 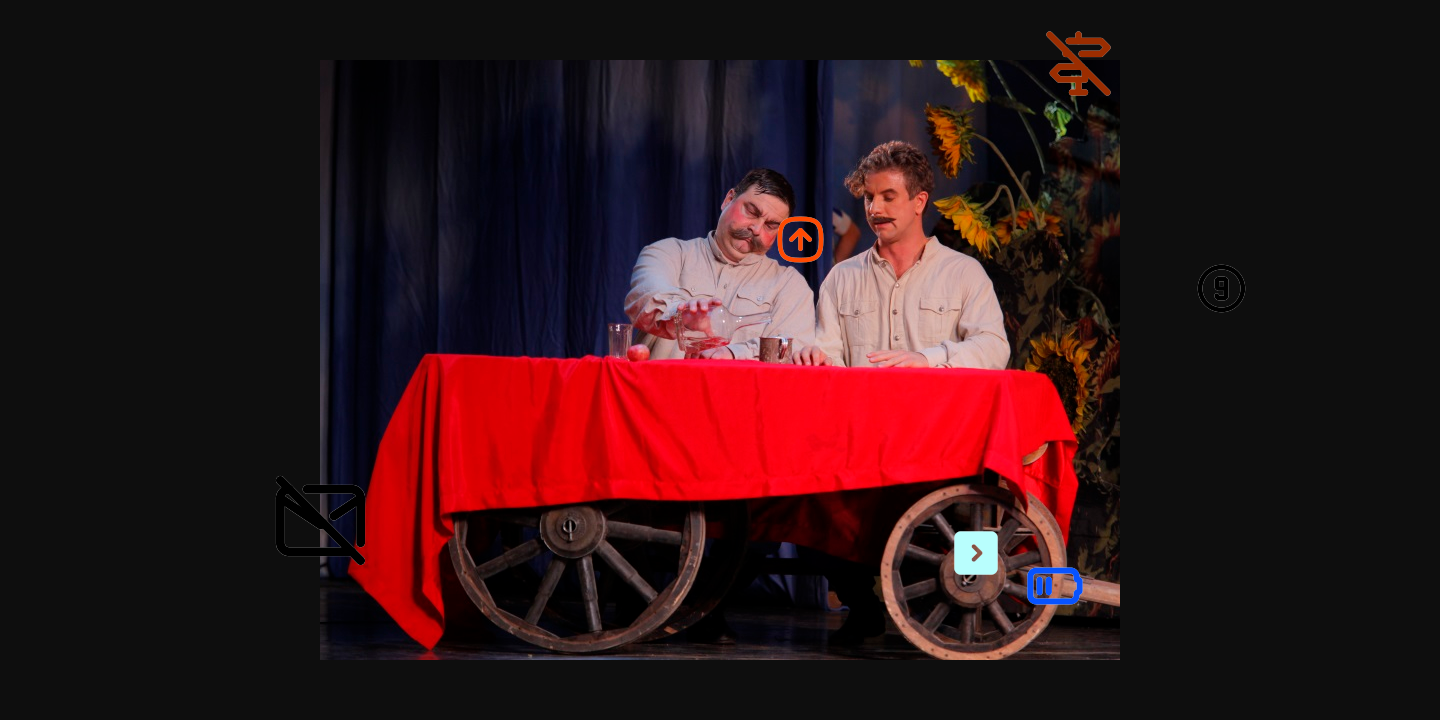 I want to click on upload a file or document, so click(x=800, y=239).